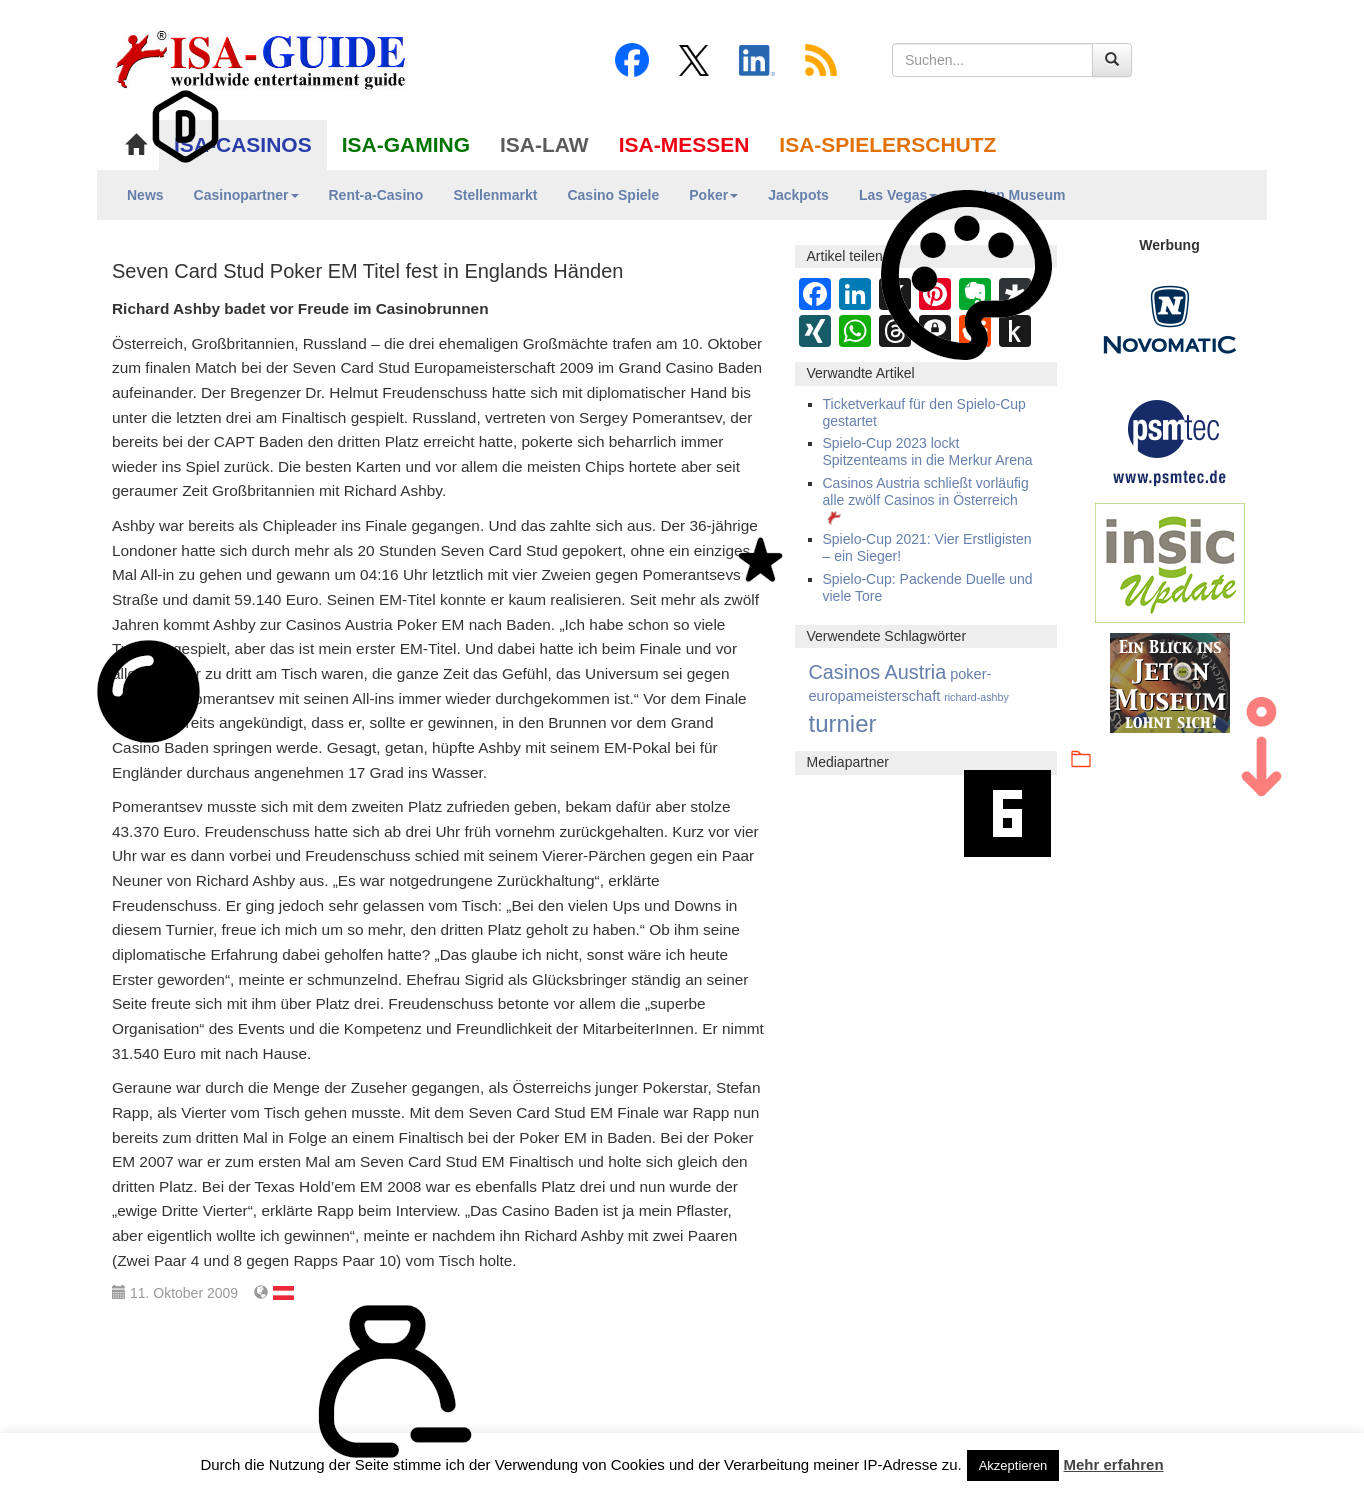 This screenshot has height=1493, width=1364. I want to click on customize theme or color settings, so click(967, 275).